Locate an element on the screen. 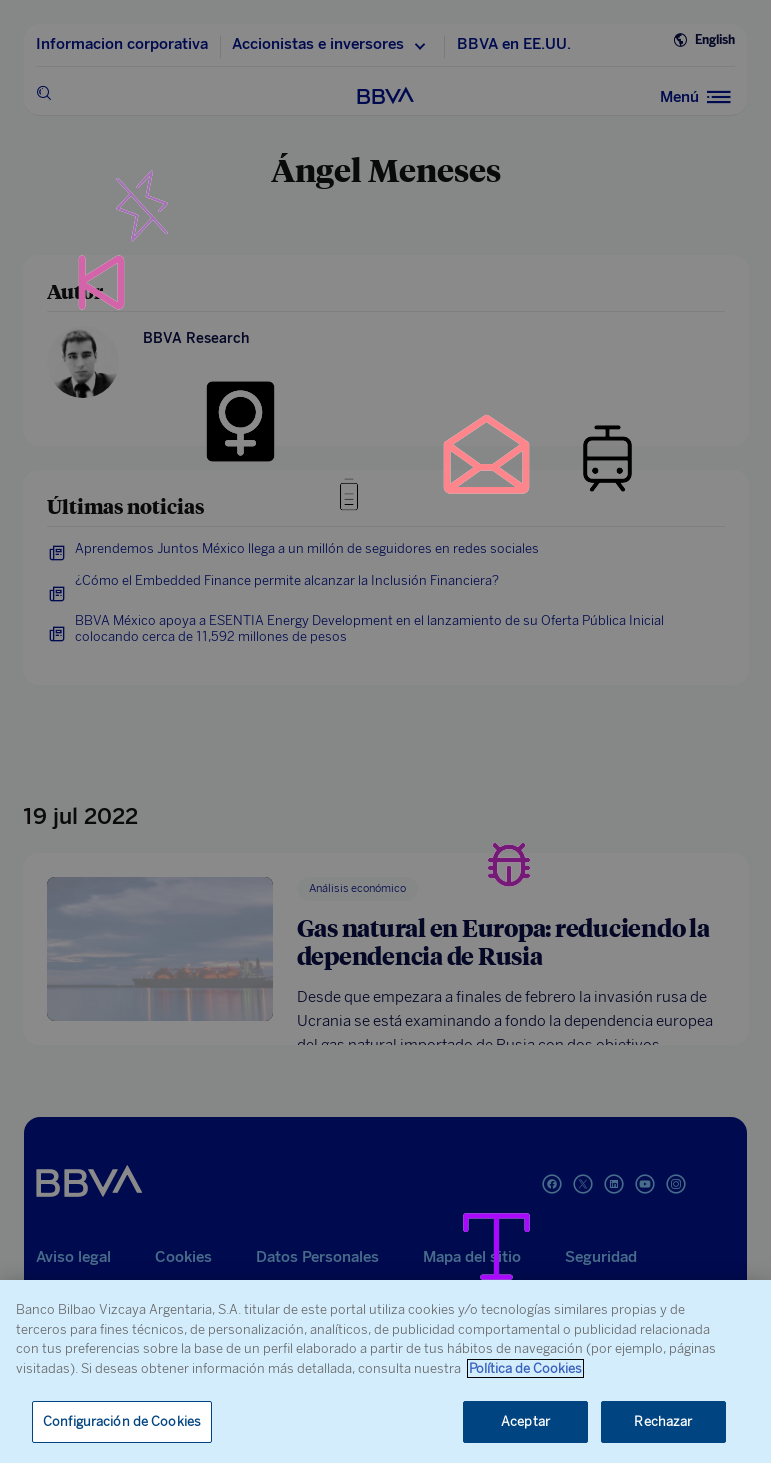 This screenshot has width=771, height=1463. view an opened email or message is located at coordinates (486, 457).